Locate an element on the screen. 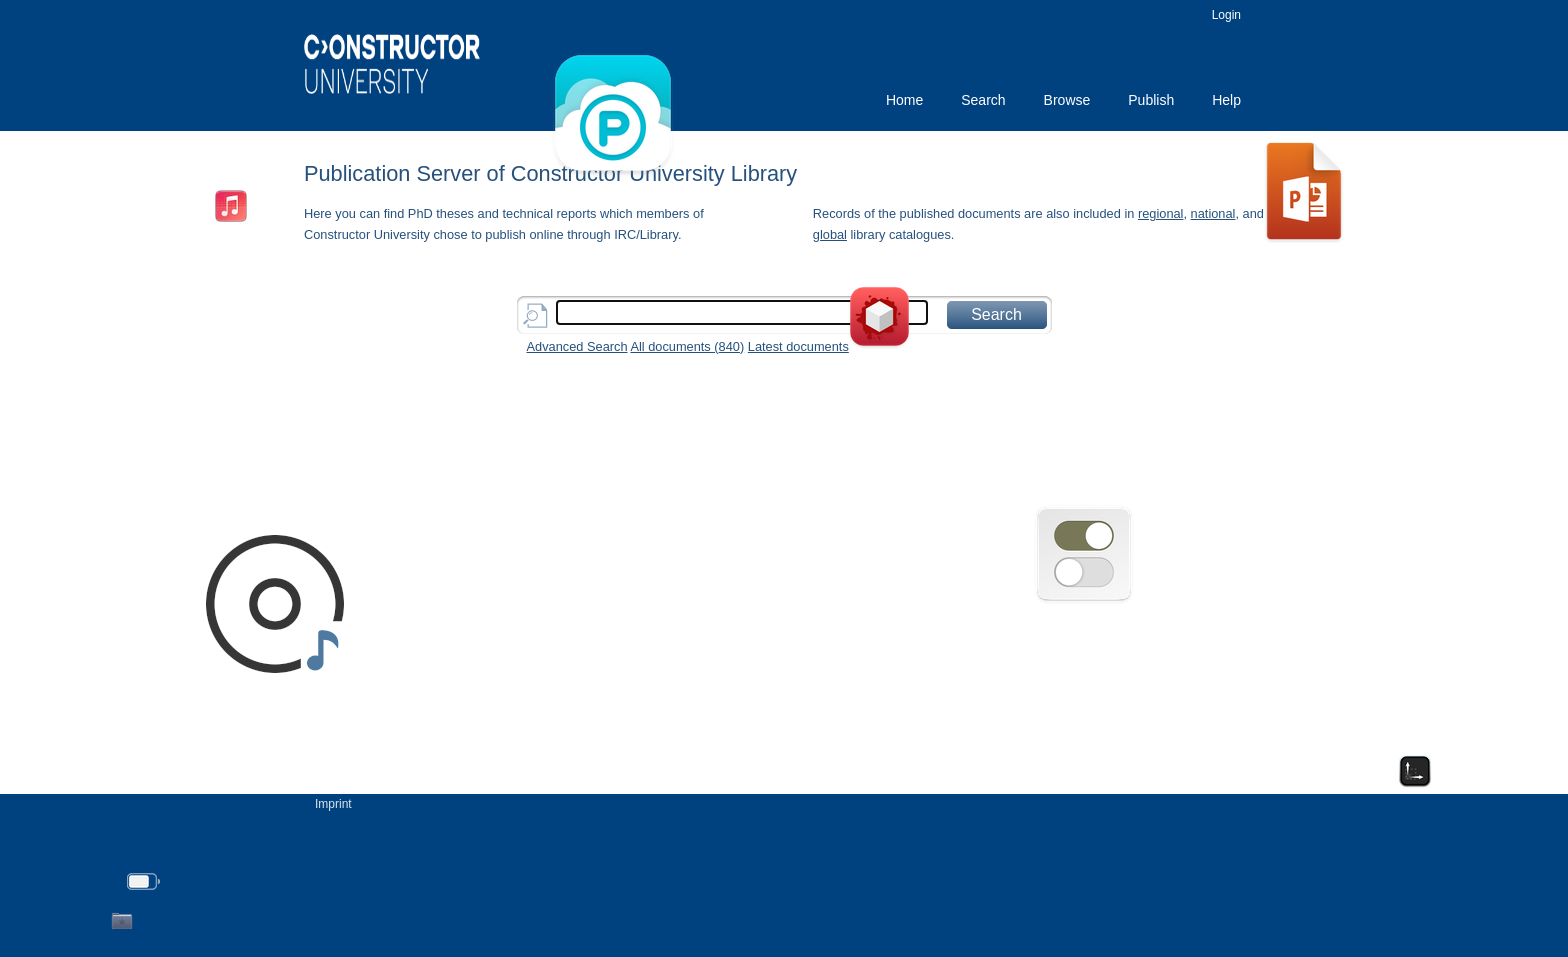 Image resolution: width=1568 pixels, height=957 pixels. launch assaultcube game is located at coordinates (879, 316).